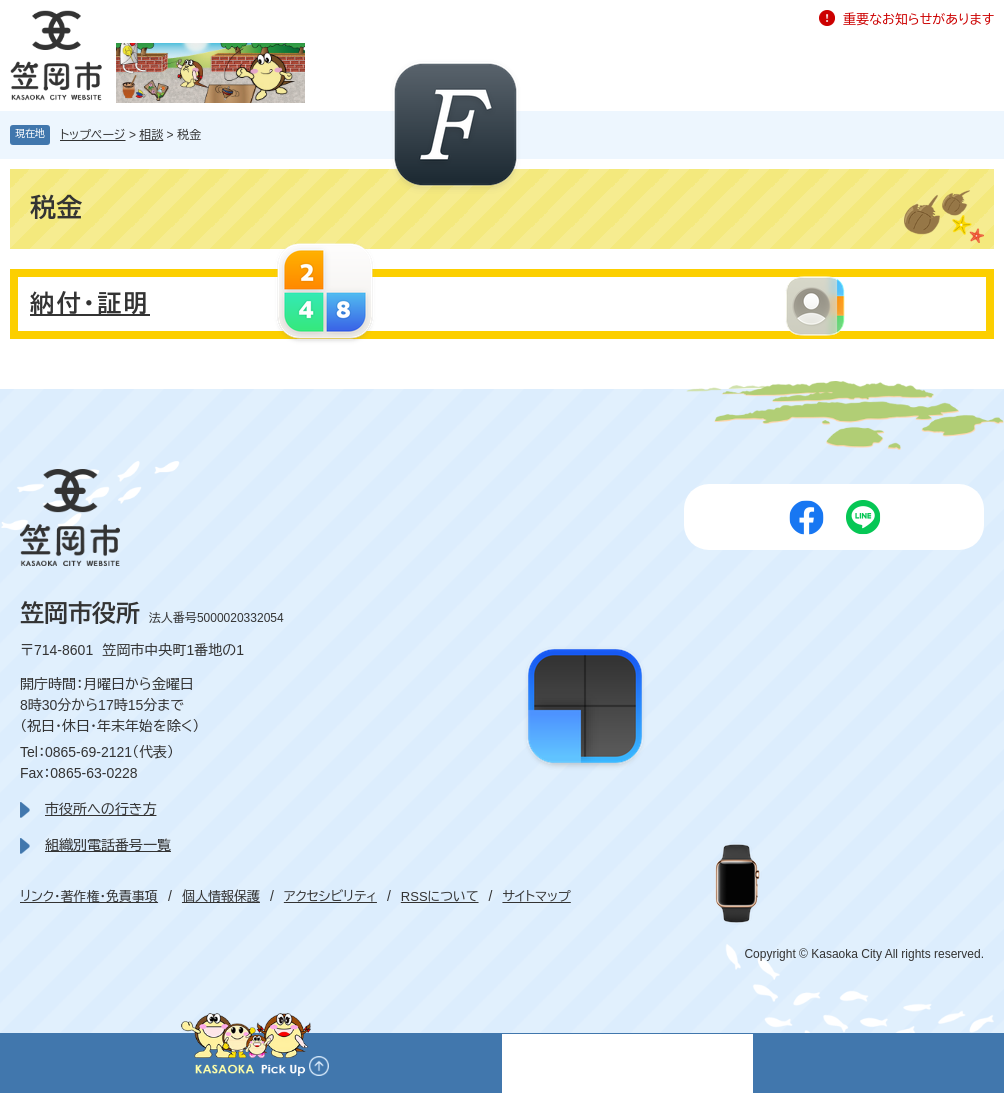 Image resolution: width=1004 pixels, height=1093 pixels. I want to click on switch to the bottom-left workspace, so click(585, 706).